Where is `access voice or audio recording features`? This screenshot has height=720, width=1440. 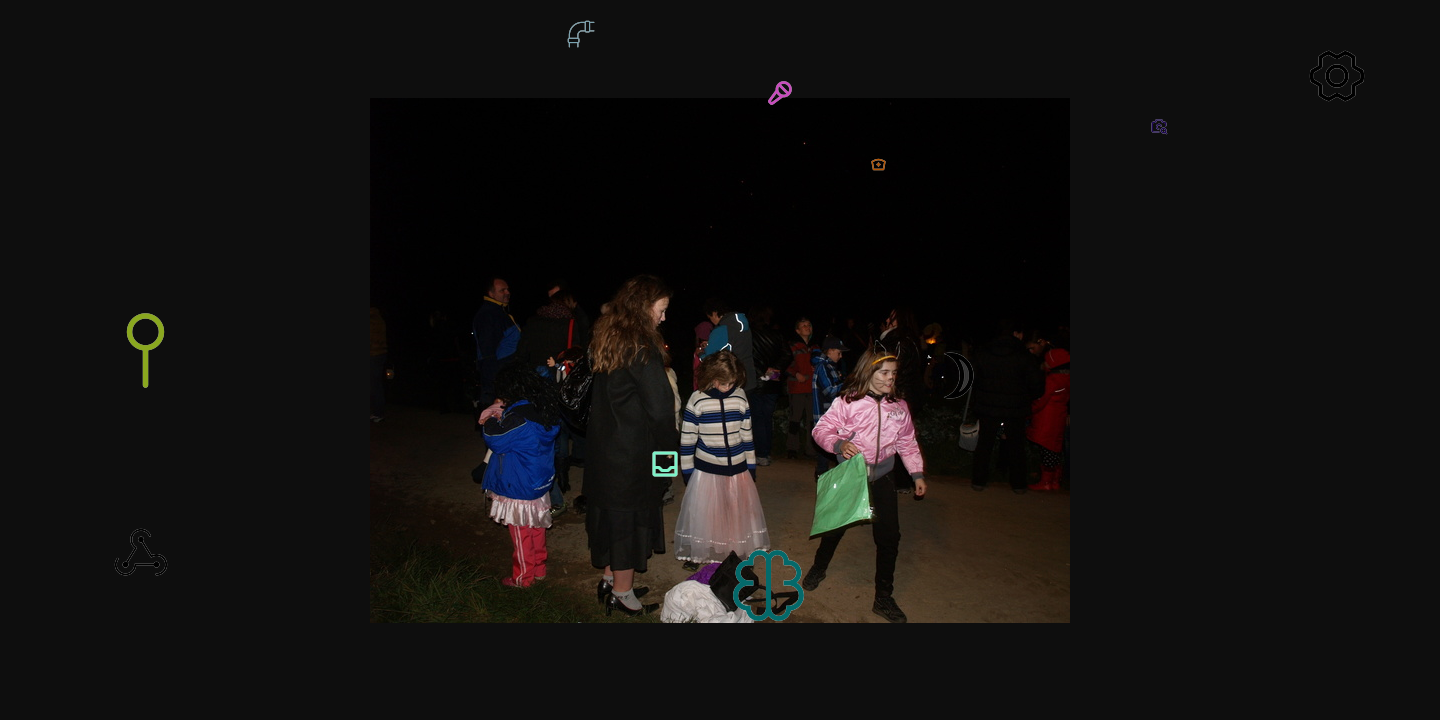
access voice or audio recording features is located at coordinates (779, 93).